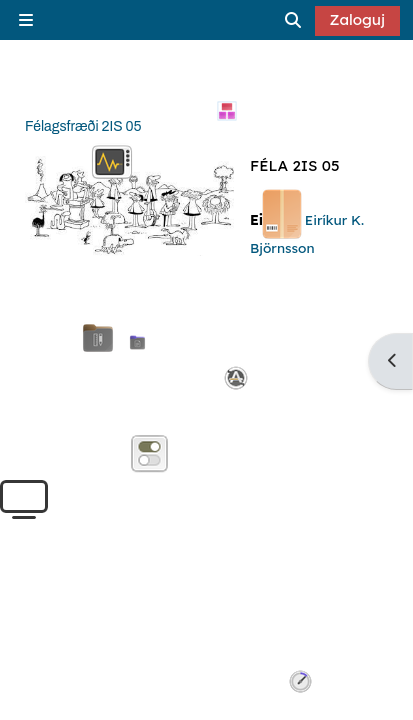  Describe the element at coordinates (282, 214) in the screenshot. I see `a software package or archive file` at that location.